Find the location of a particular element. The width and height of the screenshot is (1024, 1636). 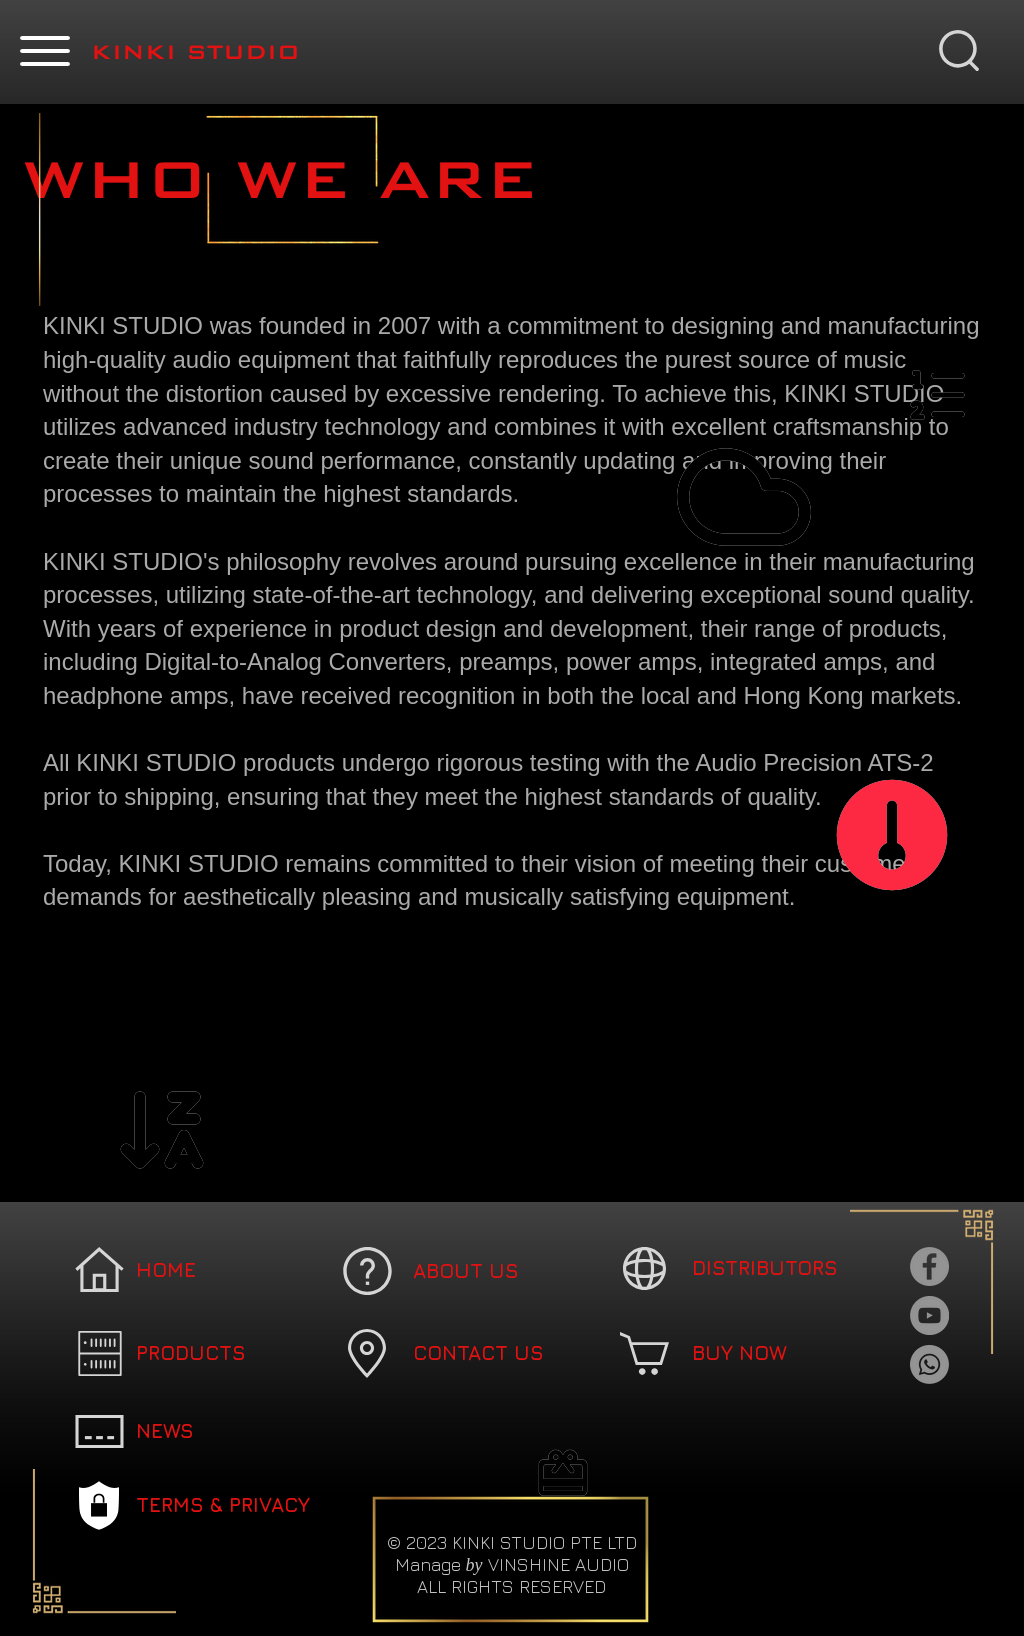

create a numbered list is located at coordinates (937, 395).